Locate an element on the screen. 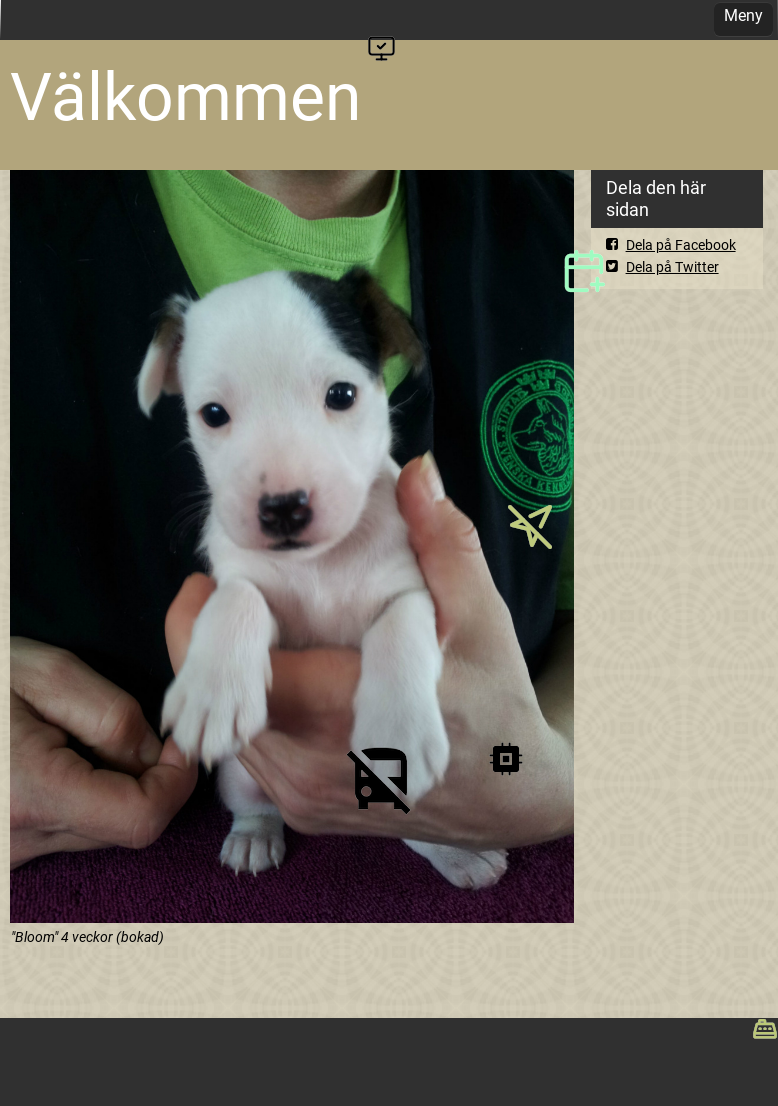 This screenshot has width=778, height=1106. access point of sale system is located at coordinates (765, 1030).